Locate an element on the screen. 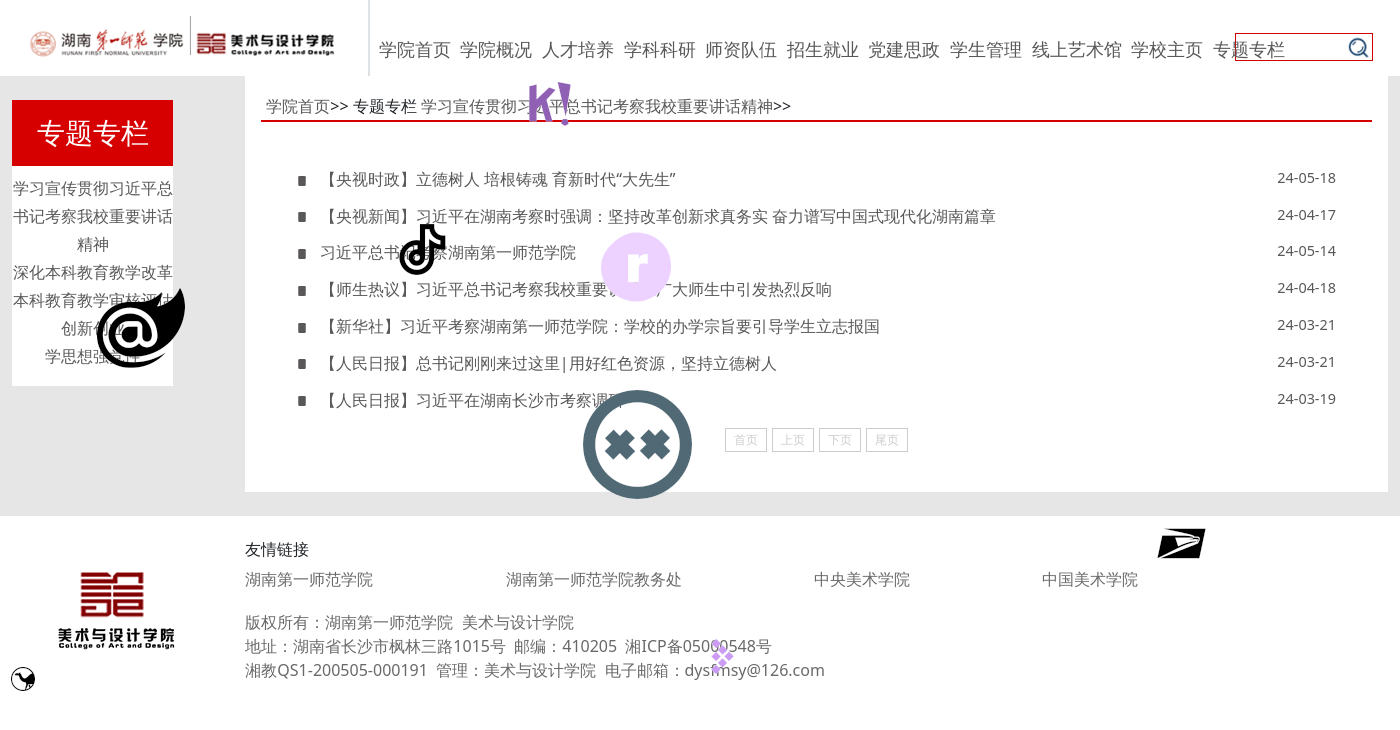 The width and height of the screenshot is (1400, 730). open the tiktok app is located at coordinates (422, 249).